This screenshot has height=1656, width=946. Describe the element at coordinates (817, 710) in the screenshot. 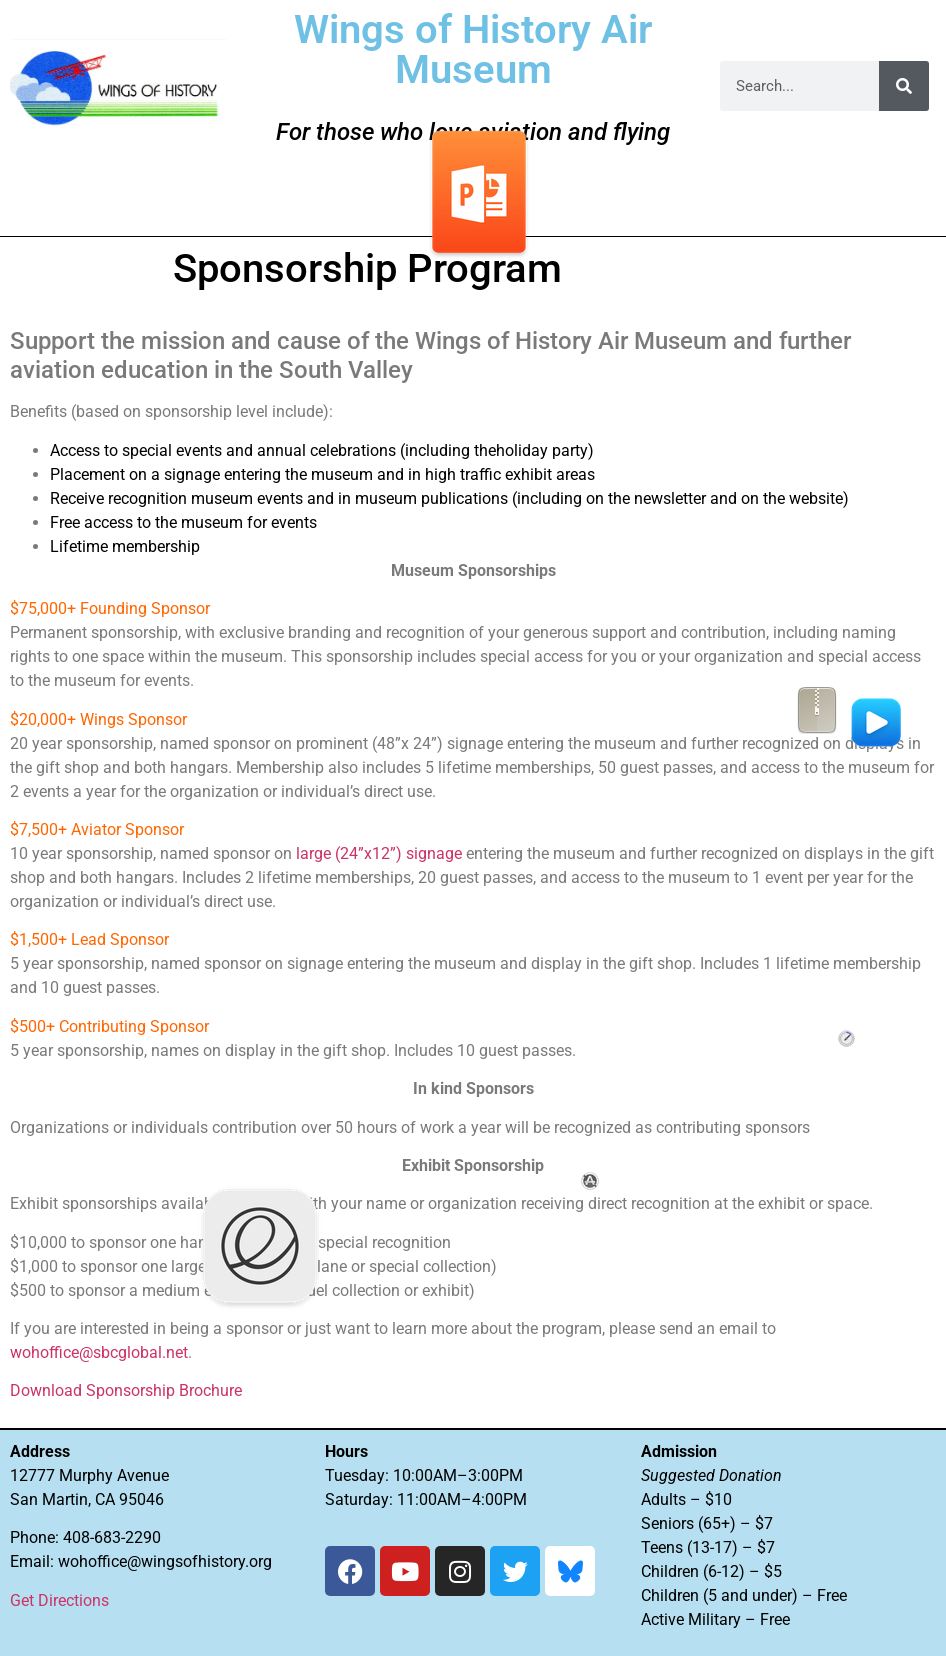

I see `open archive manager to compress or extract files` at that location.